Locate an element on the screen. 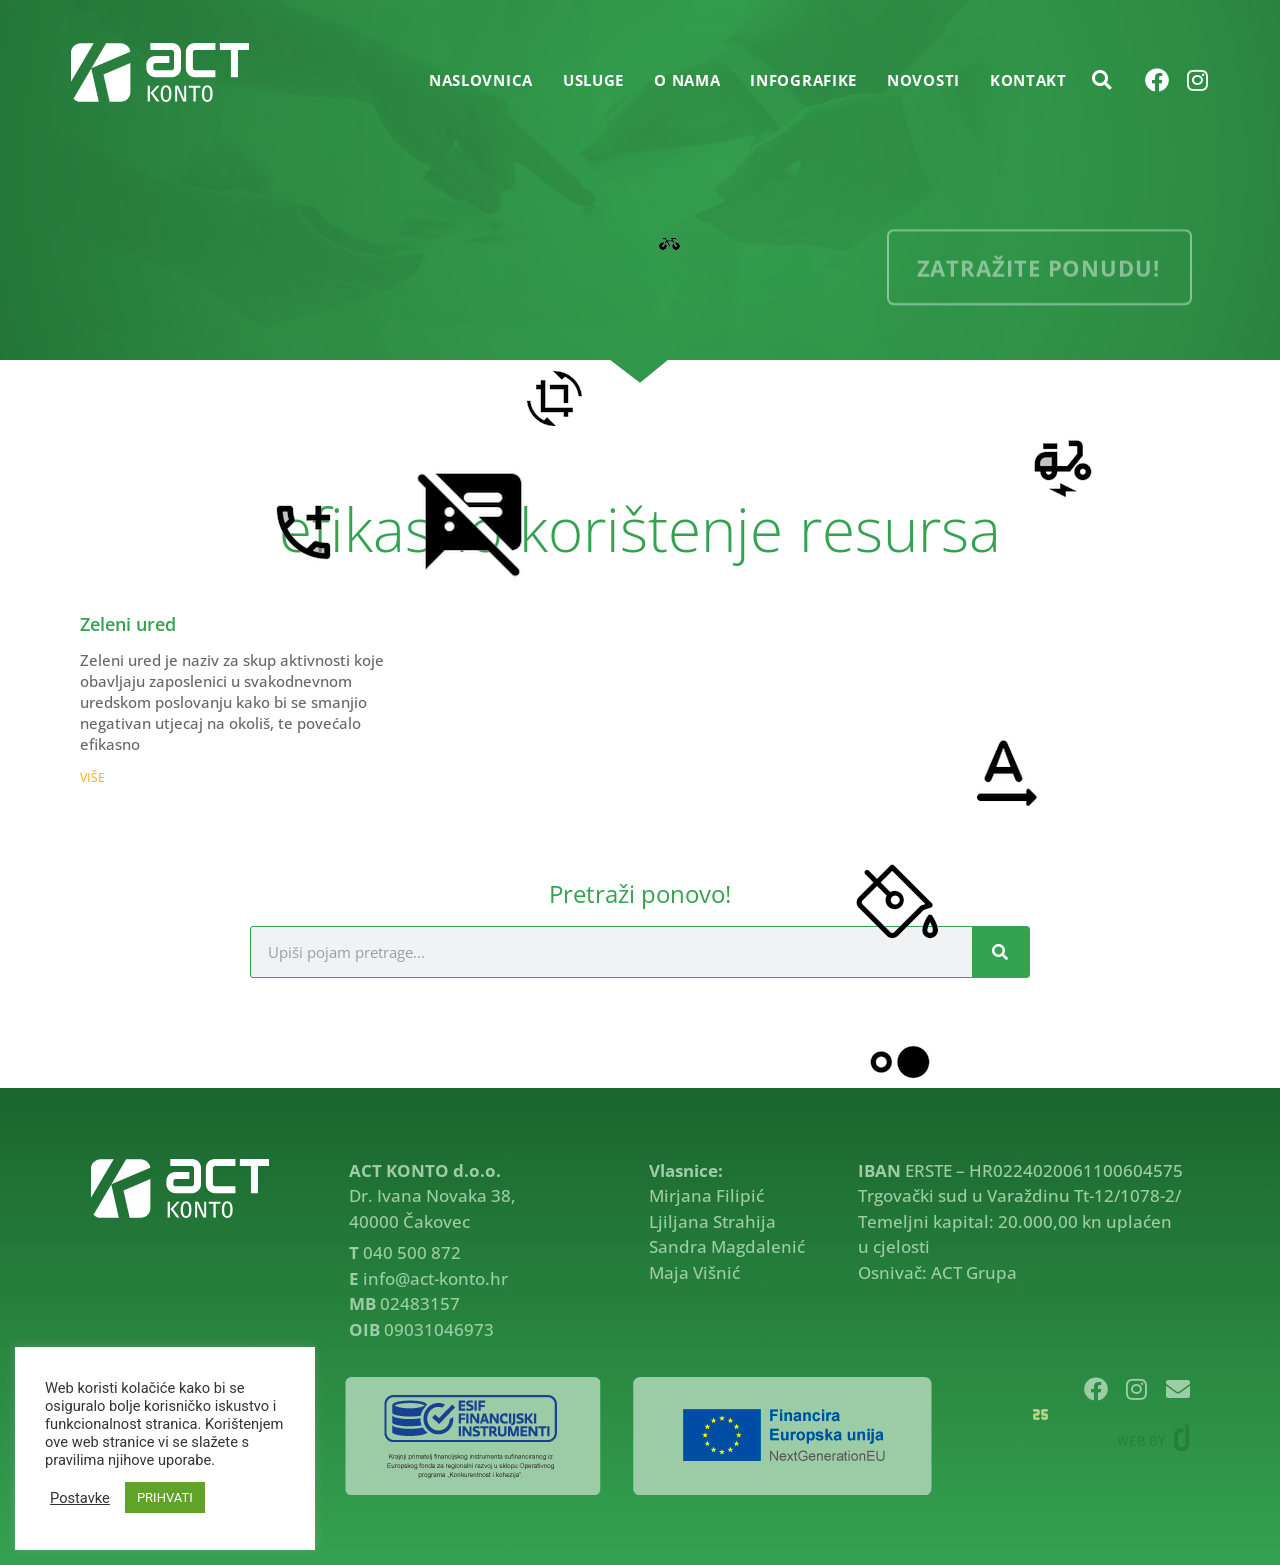 Image resolution: width=1280 pixels, height=1565 pixels. indicates 25 items or notifications is located at coordinates (1040, 1414).